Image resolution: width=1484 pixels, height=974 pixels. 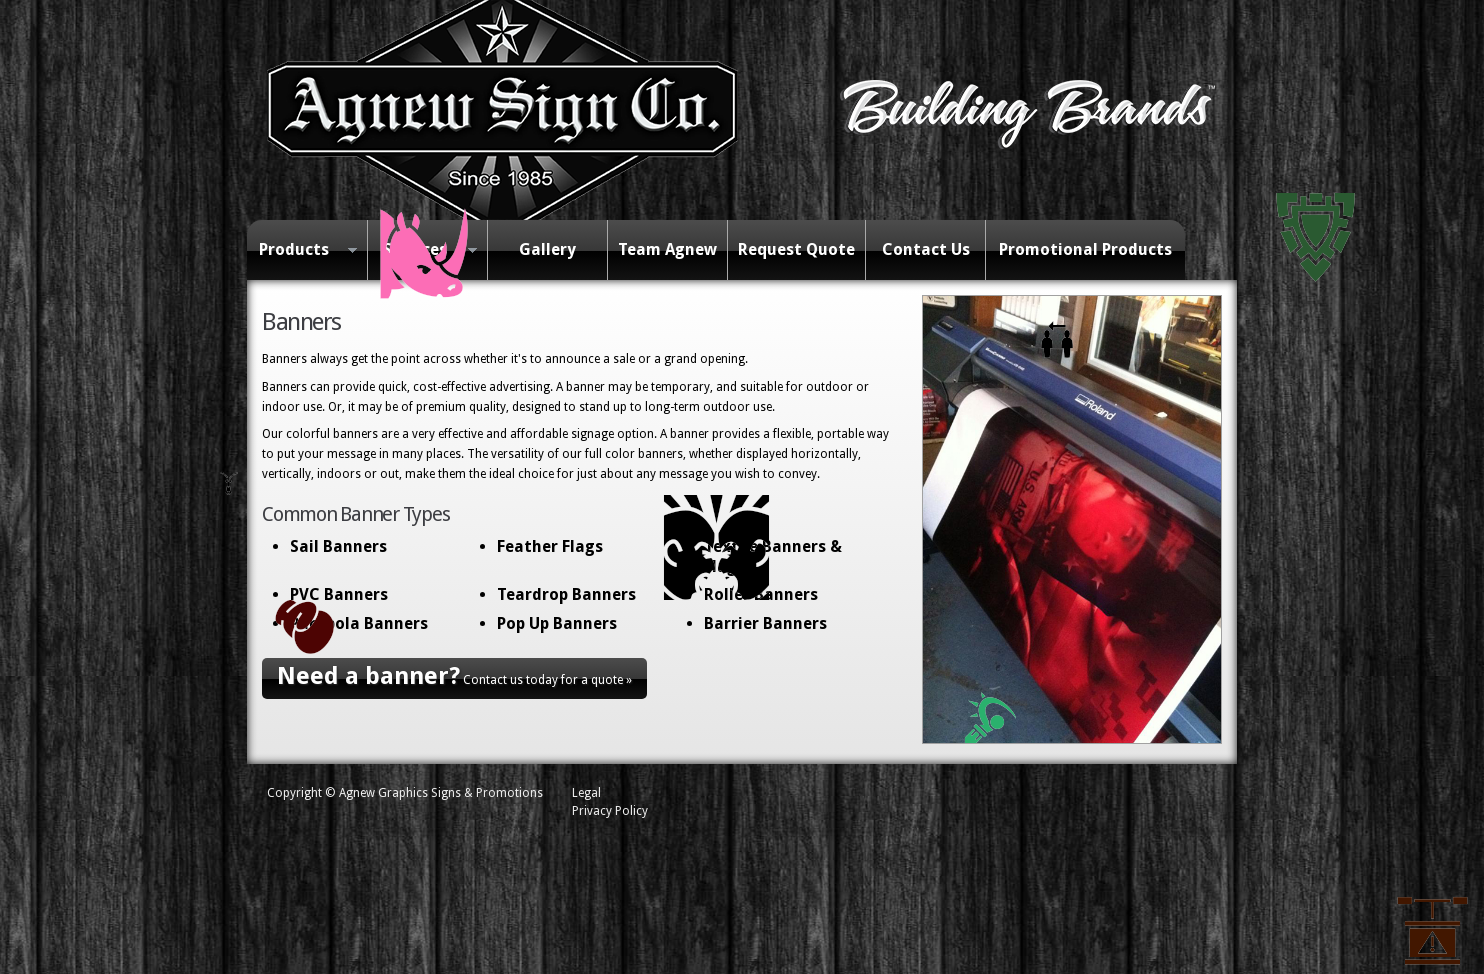 I want to click on indicates protected or secured content, so click(x=1315, y=236).